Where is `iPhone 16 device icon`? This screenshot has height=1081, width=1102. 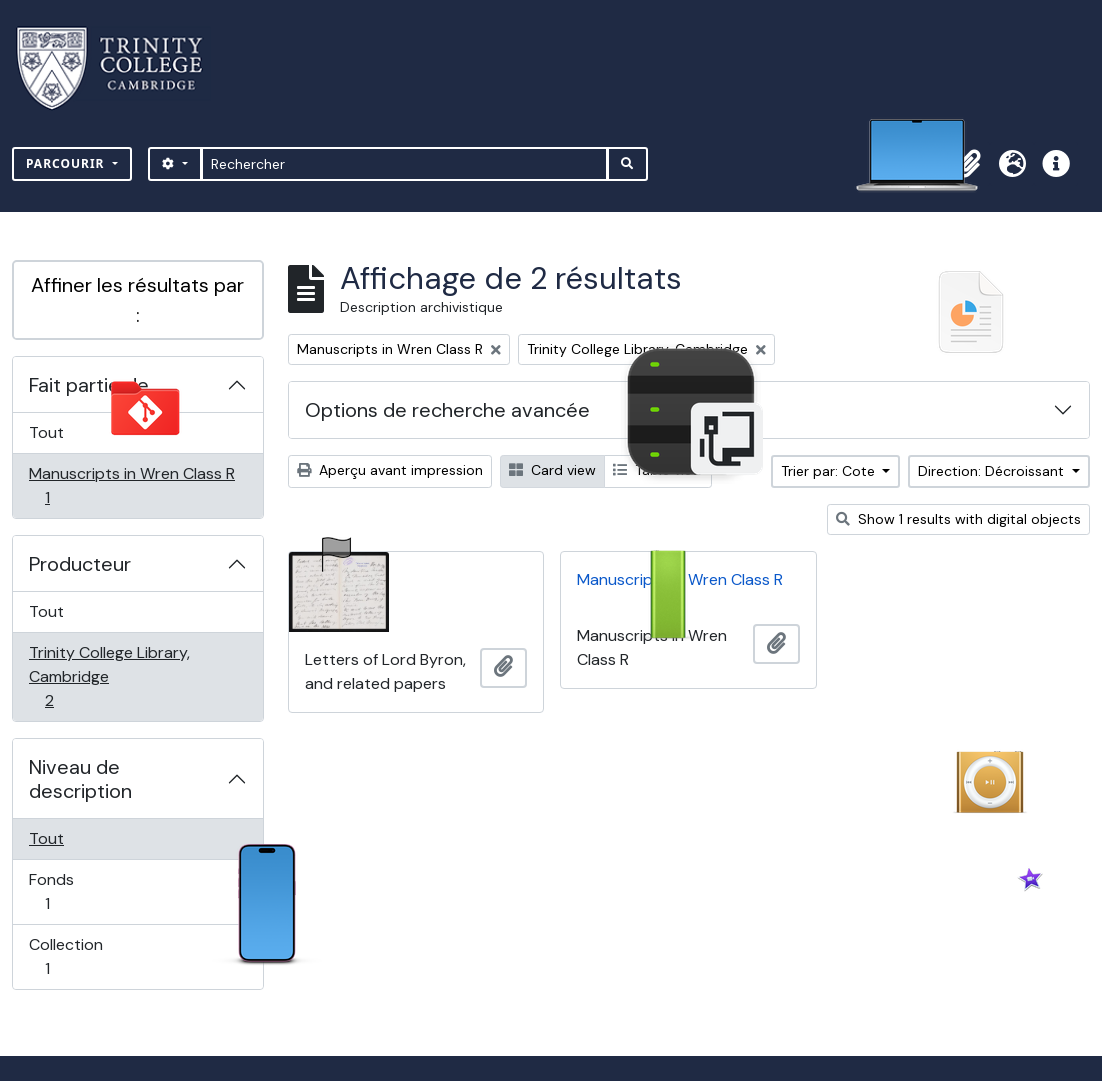
iPhone 16 device icon is located at coordinates (267, 905).